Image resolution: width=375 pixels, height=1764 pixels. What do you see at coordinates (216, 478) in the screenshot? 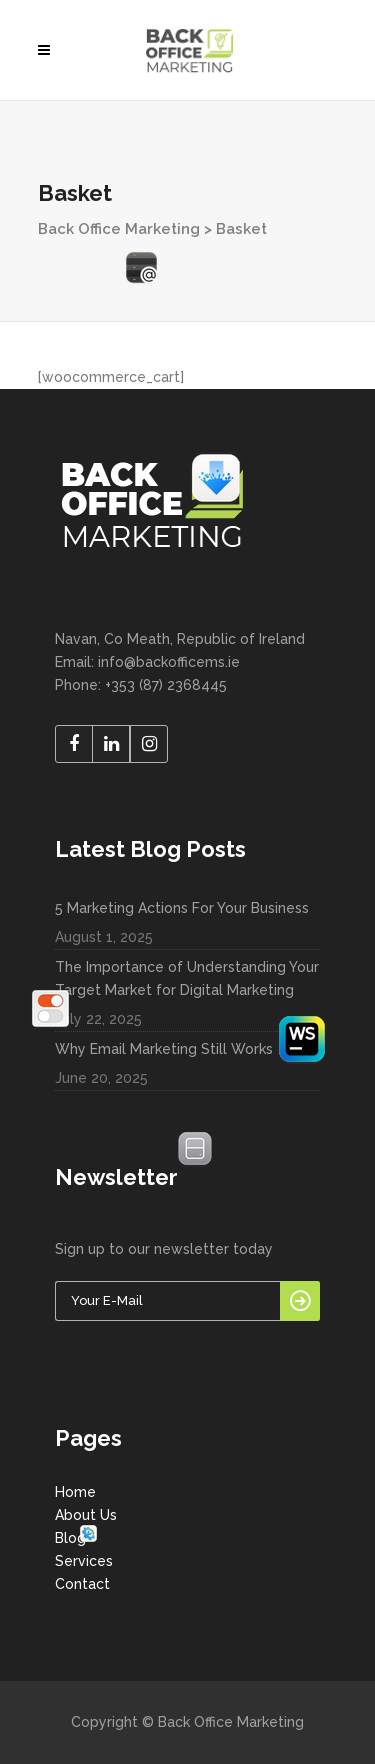
I see `open ktorrent to manage torrent downloads` at bounding box center [216, 478].